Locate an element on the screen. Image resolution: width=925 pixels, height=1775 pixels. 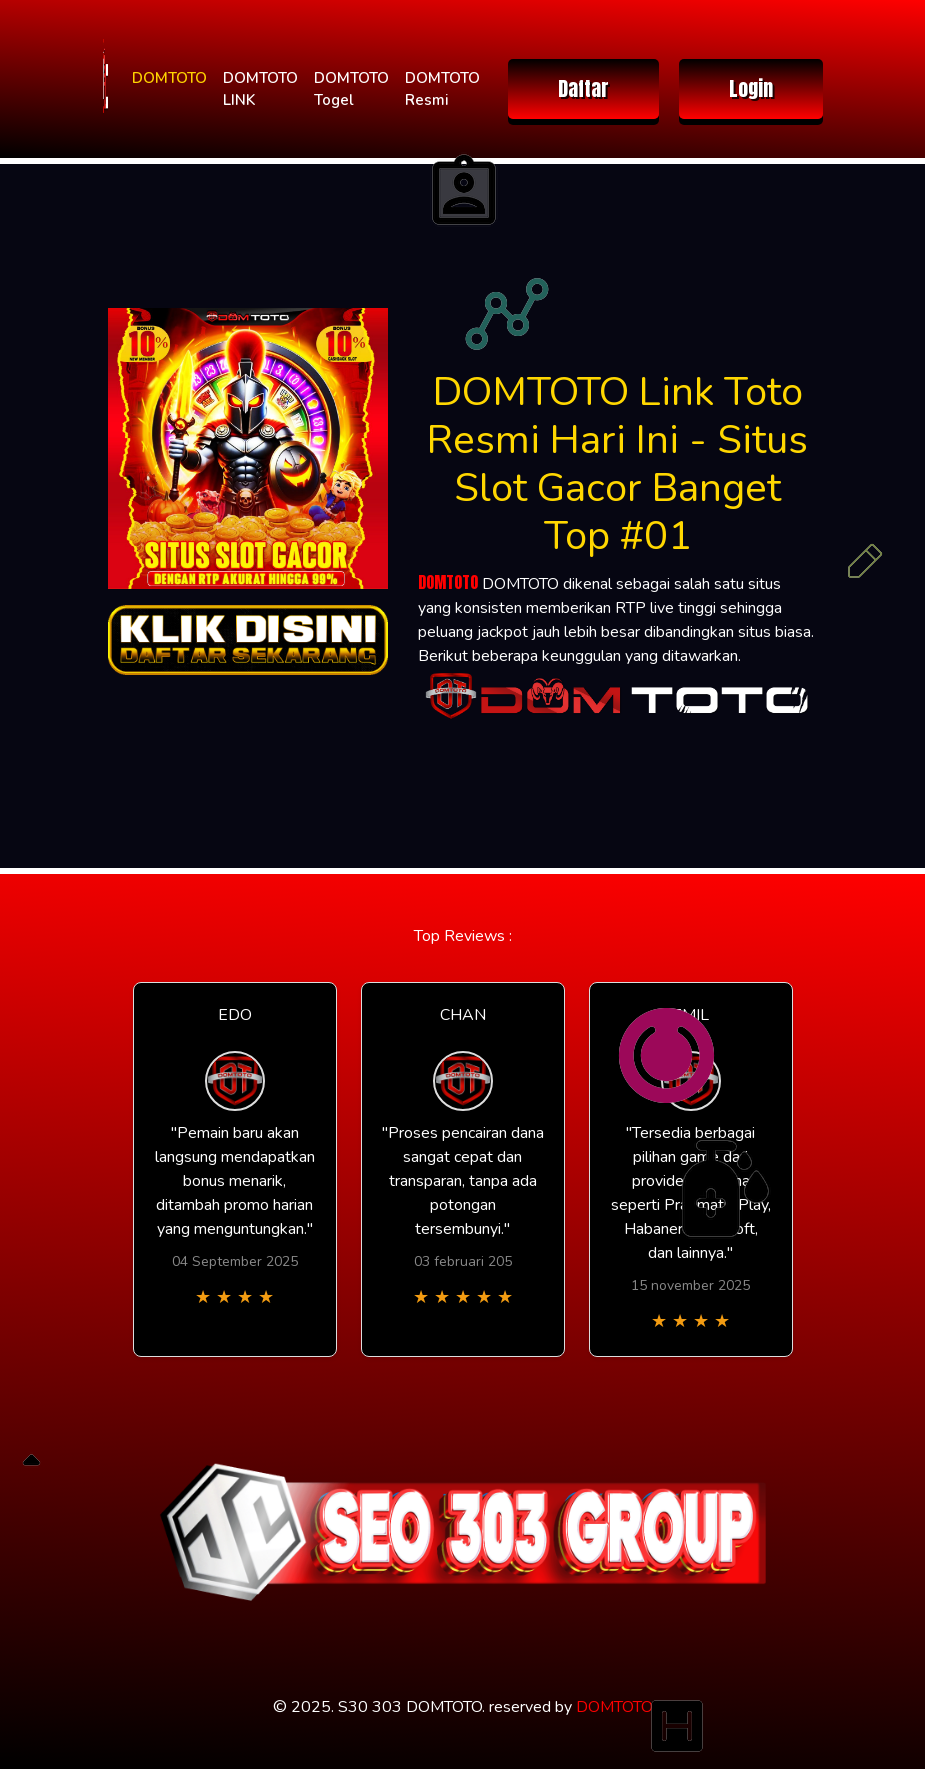
view assigned personnel or contact details is located at coordinates (464, 193).